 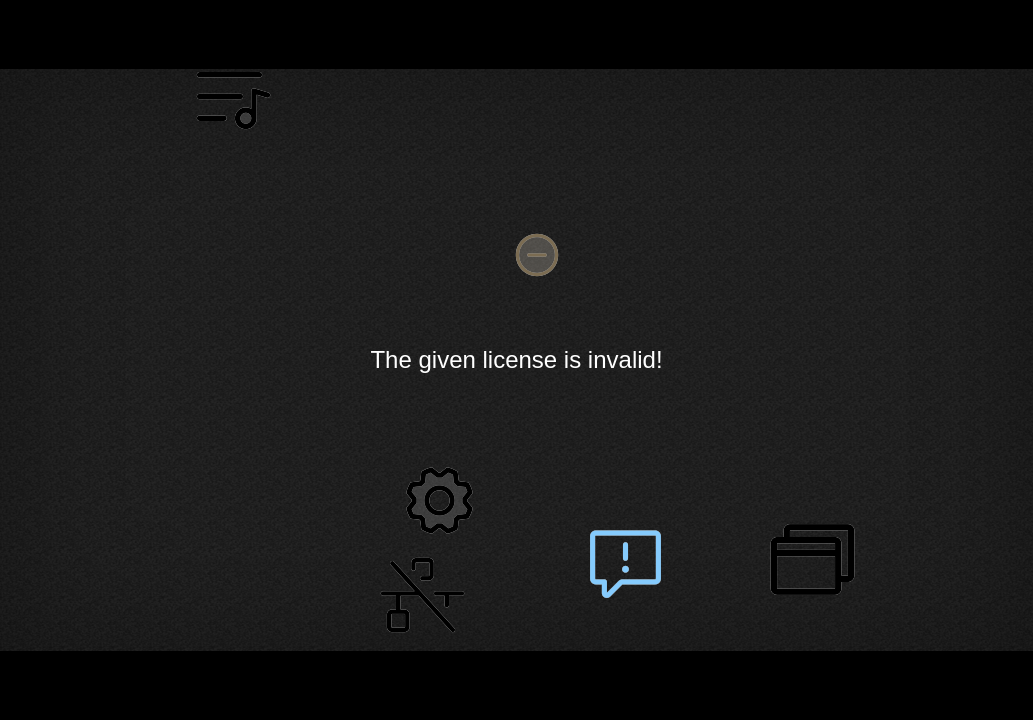 What do you see at coordinates (422, 596) in the screenshot?
I see `network connection unavailable` at bounding box center [422, 596].